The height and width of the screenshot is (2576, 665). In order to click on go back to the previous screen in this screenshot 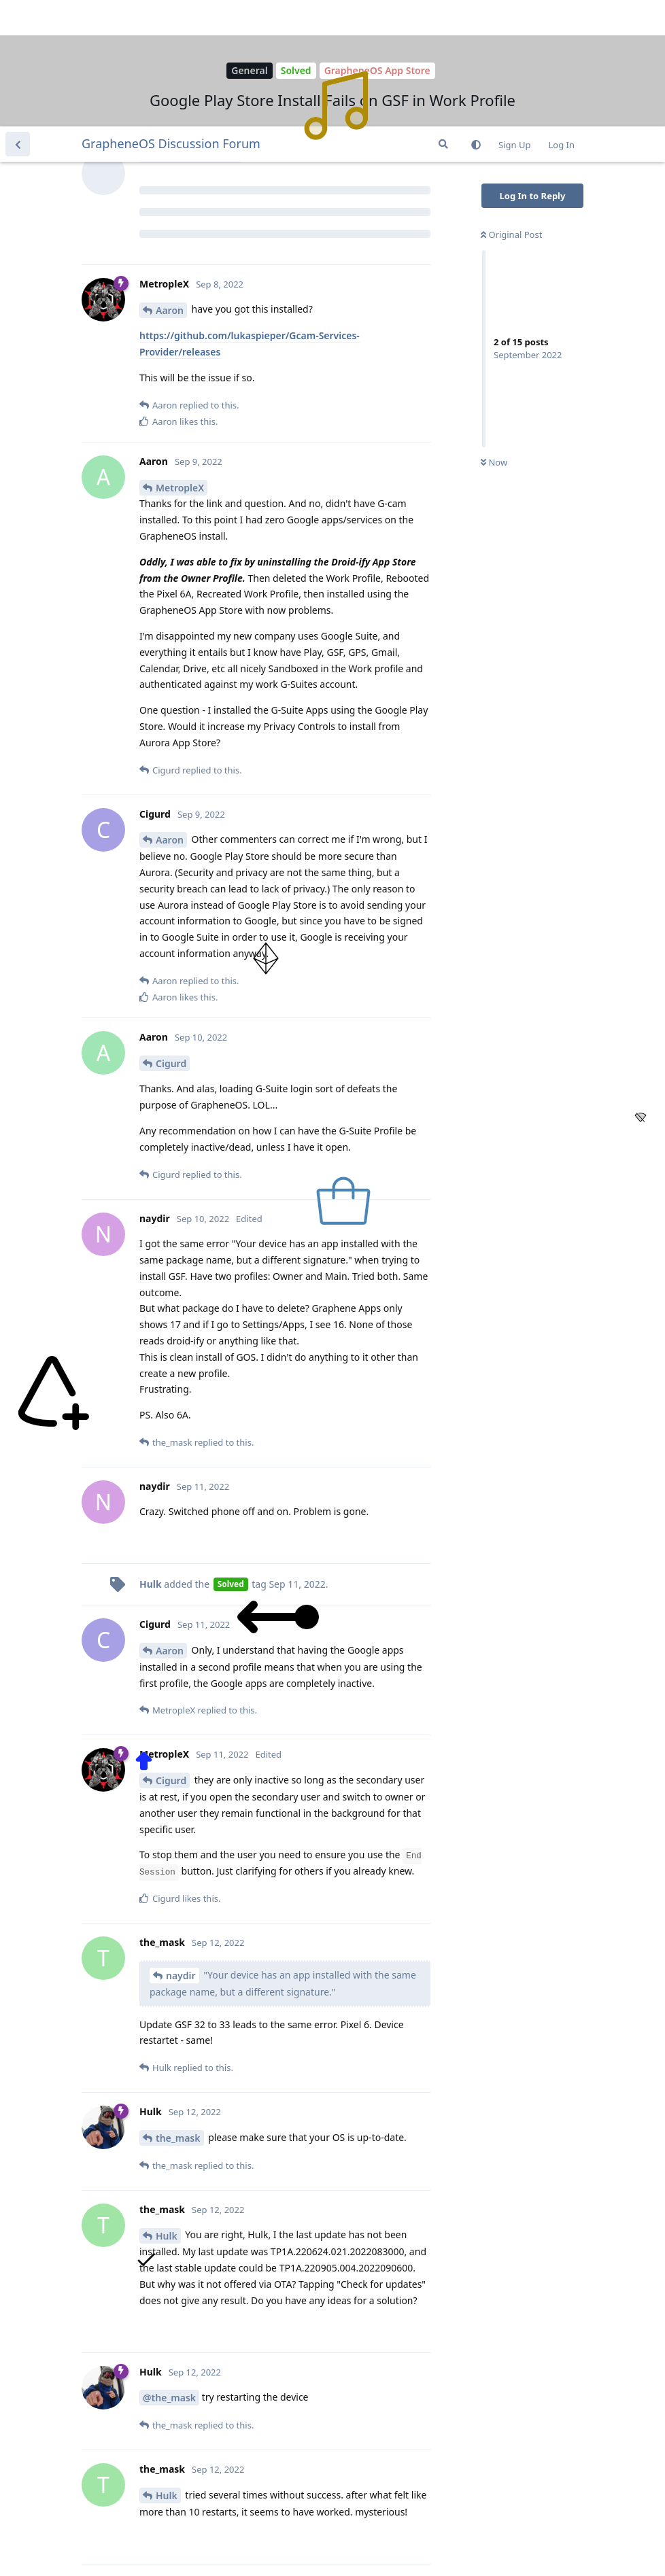, I will do `click(278, 1617)`.